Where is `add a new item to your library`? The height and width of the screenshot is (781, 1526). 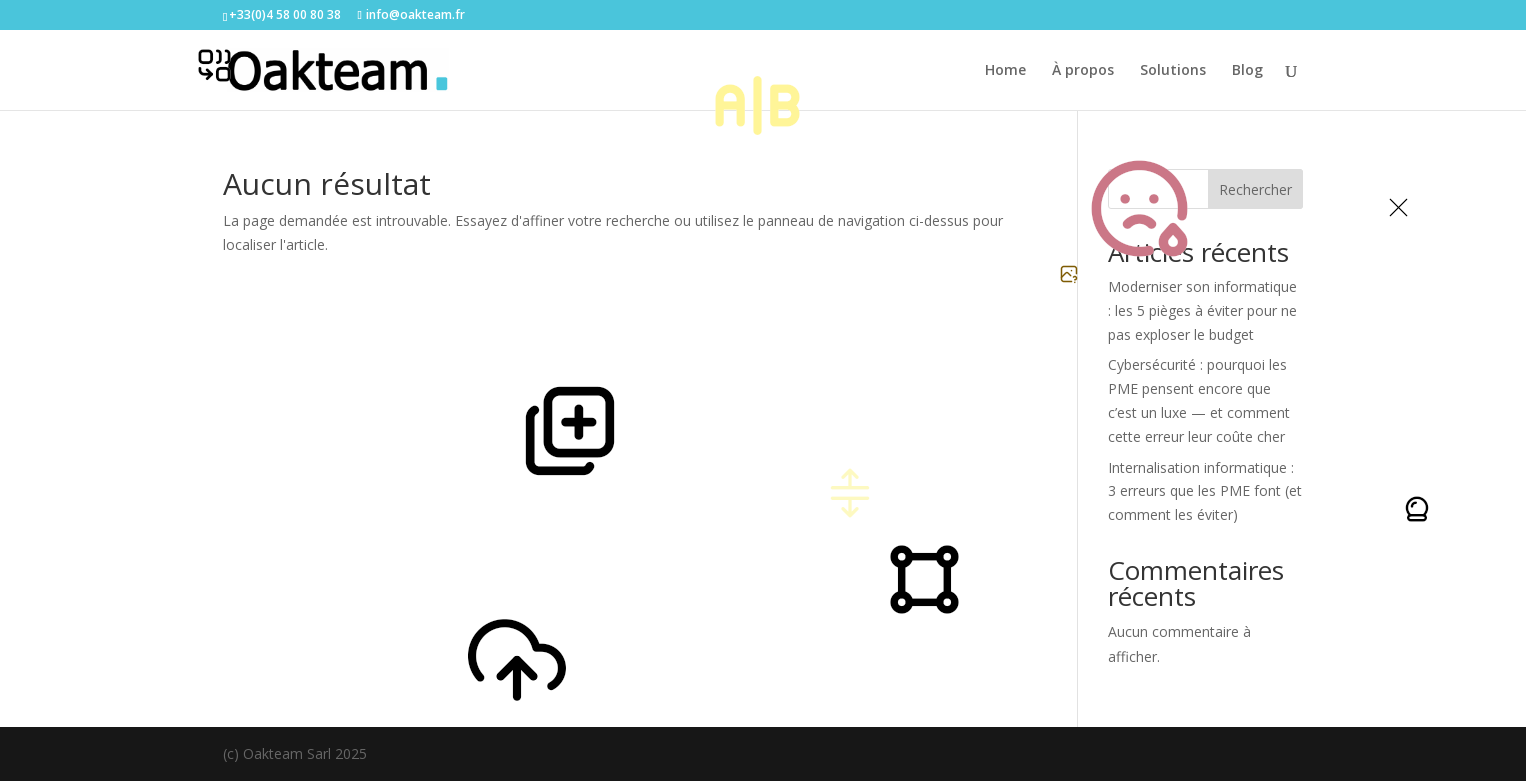 add a new item to your library is located at coordinates (570, 431).